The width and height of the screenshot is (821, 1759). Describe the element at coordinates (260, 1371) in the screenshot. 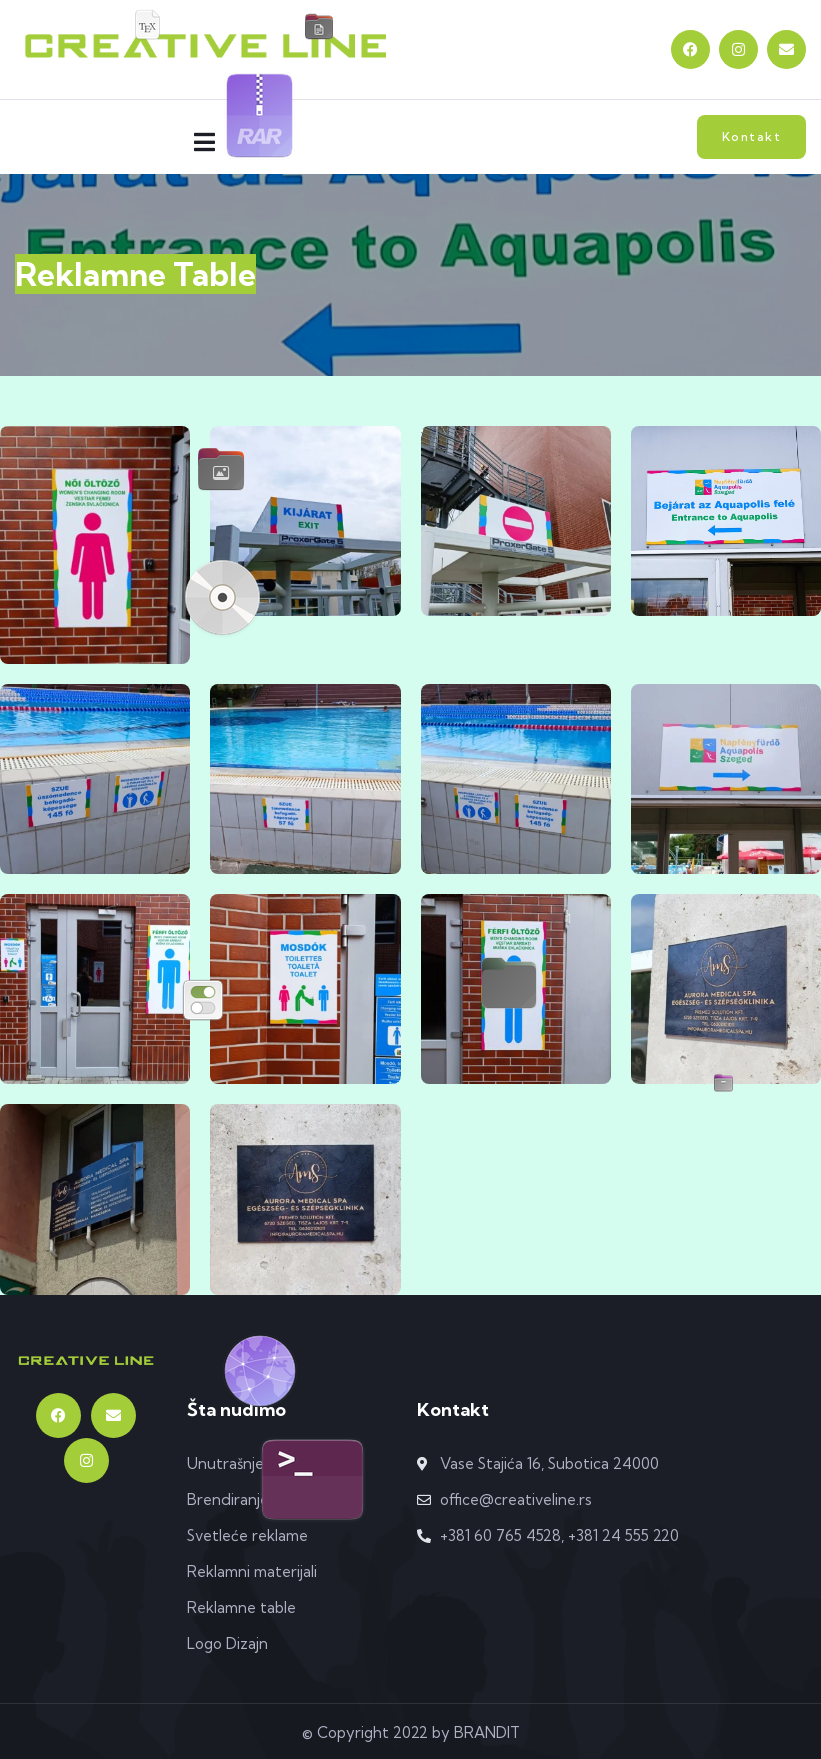

I see `access network and connectivity settings` at that location.